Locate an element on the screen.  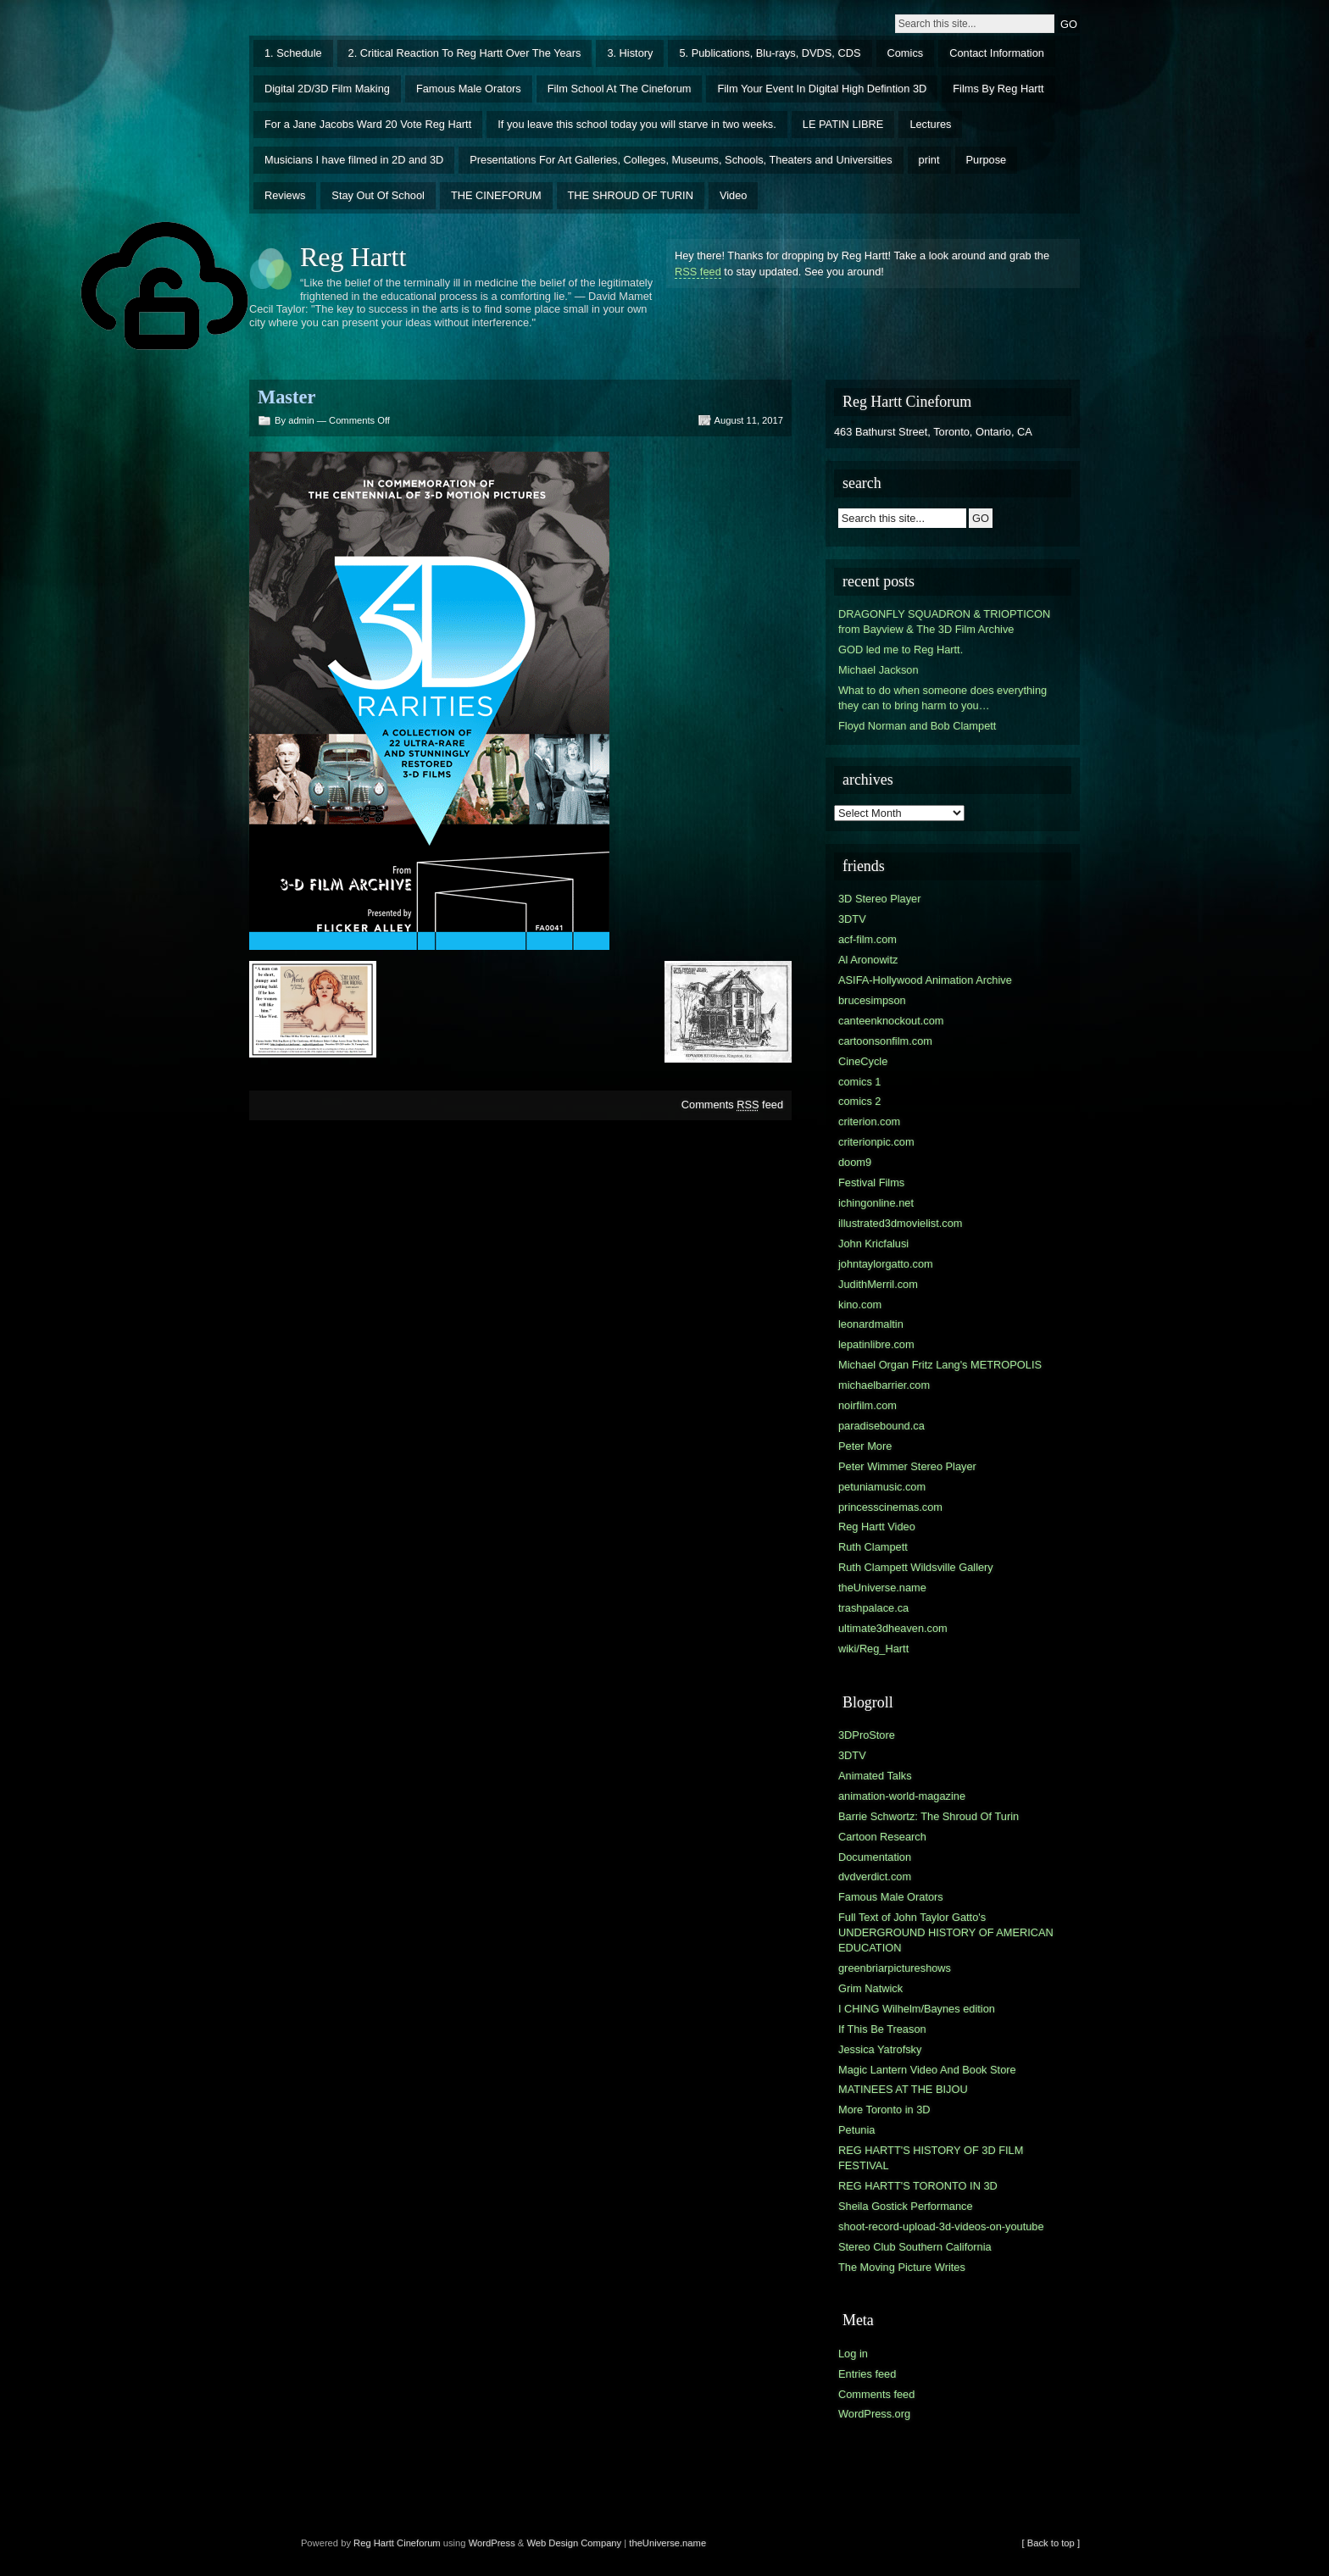
select SUV as vehicle type is located at coordinates (371, 813).